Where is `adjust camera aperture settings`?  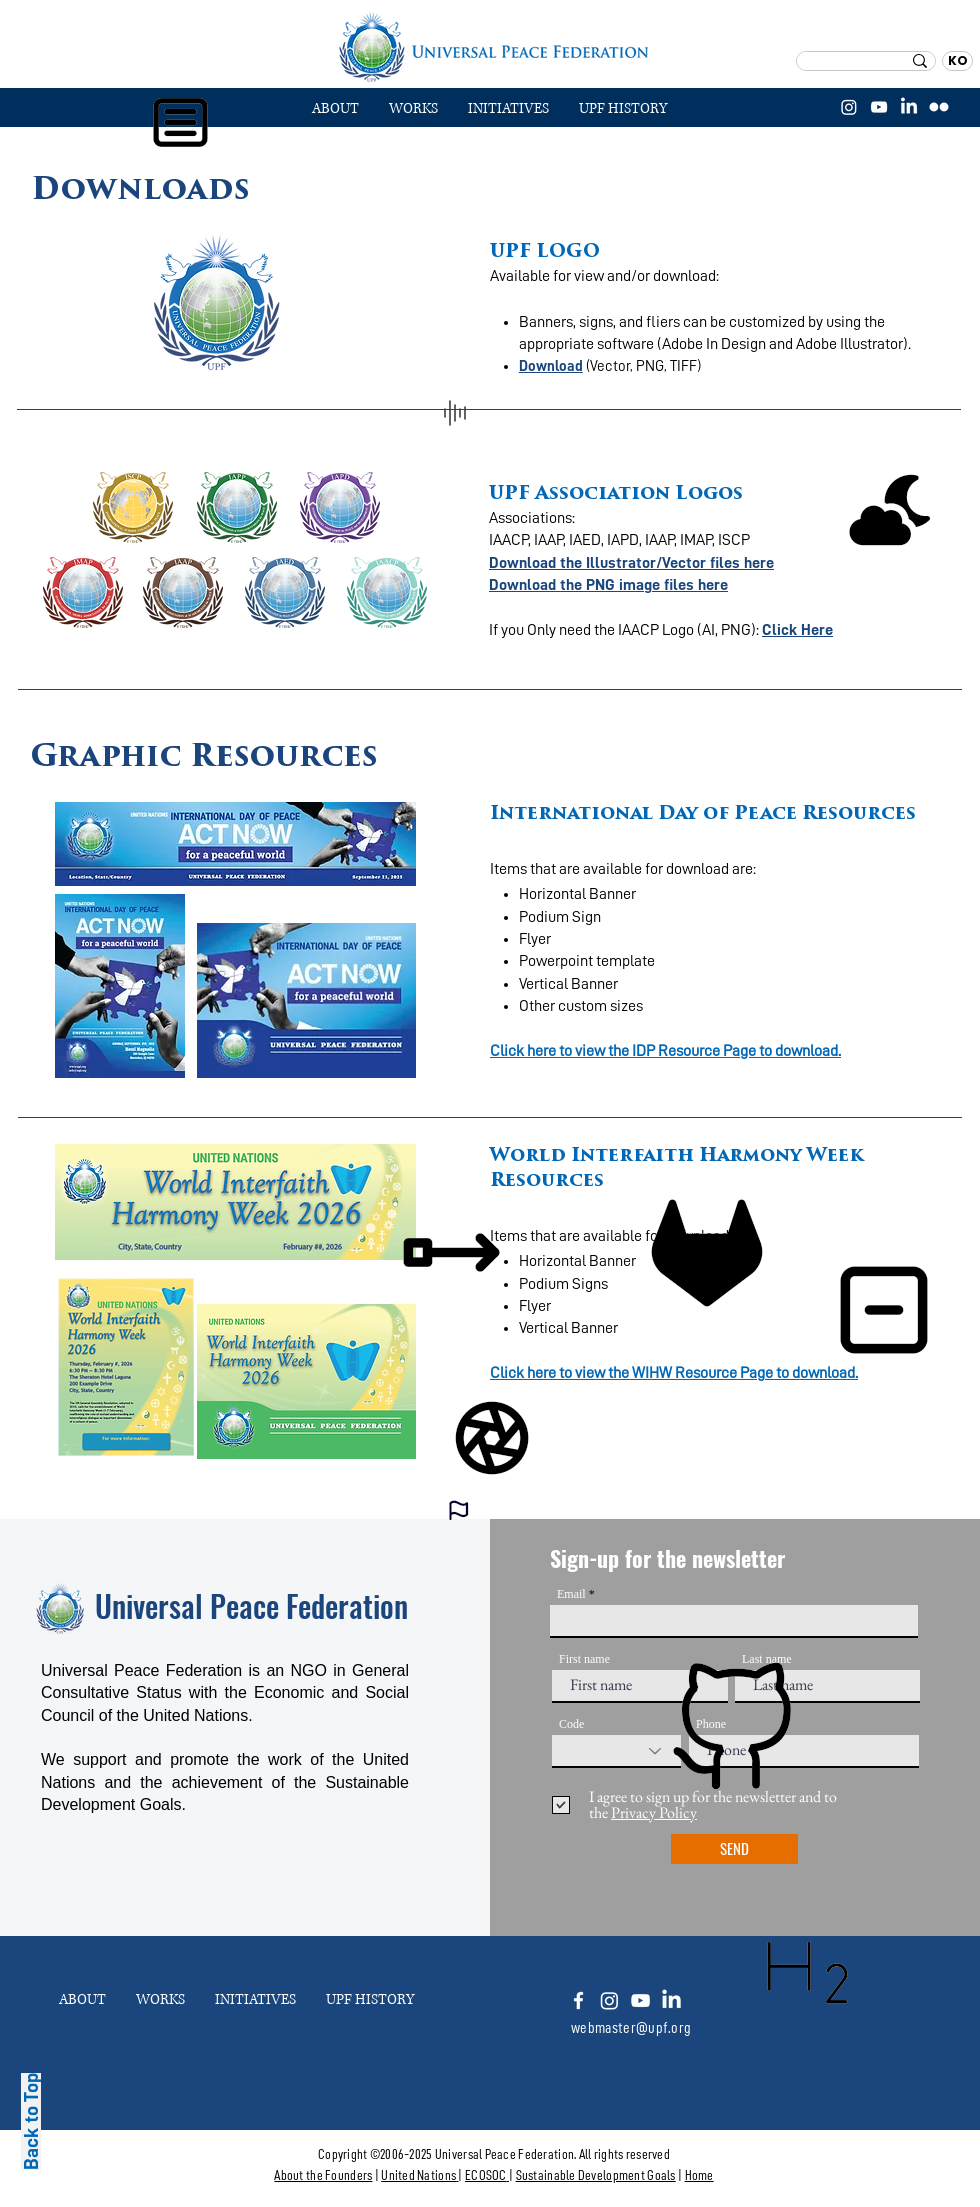 adjust camera aperture settings is located at coordinates (492, 1438).